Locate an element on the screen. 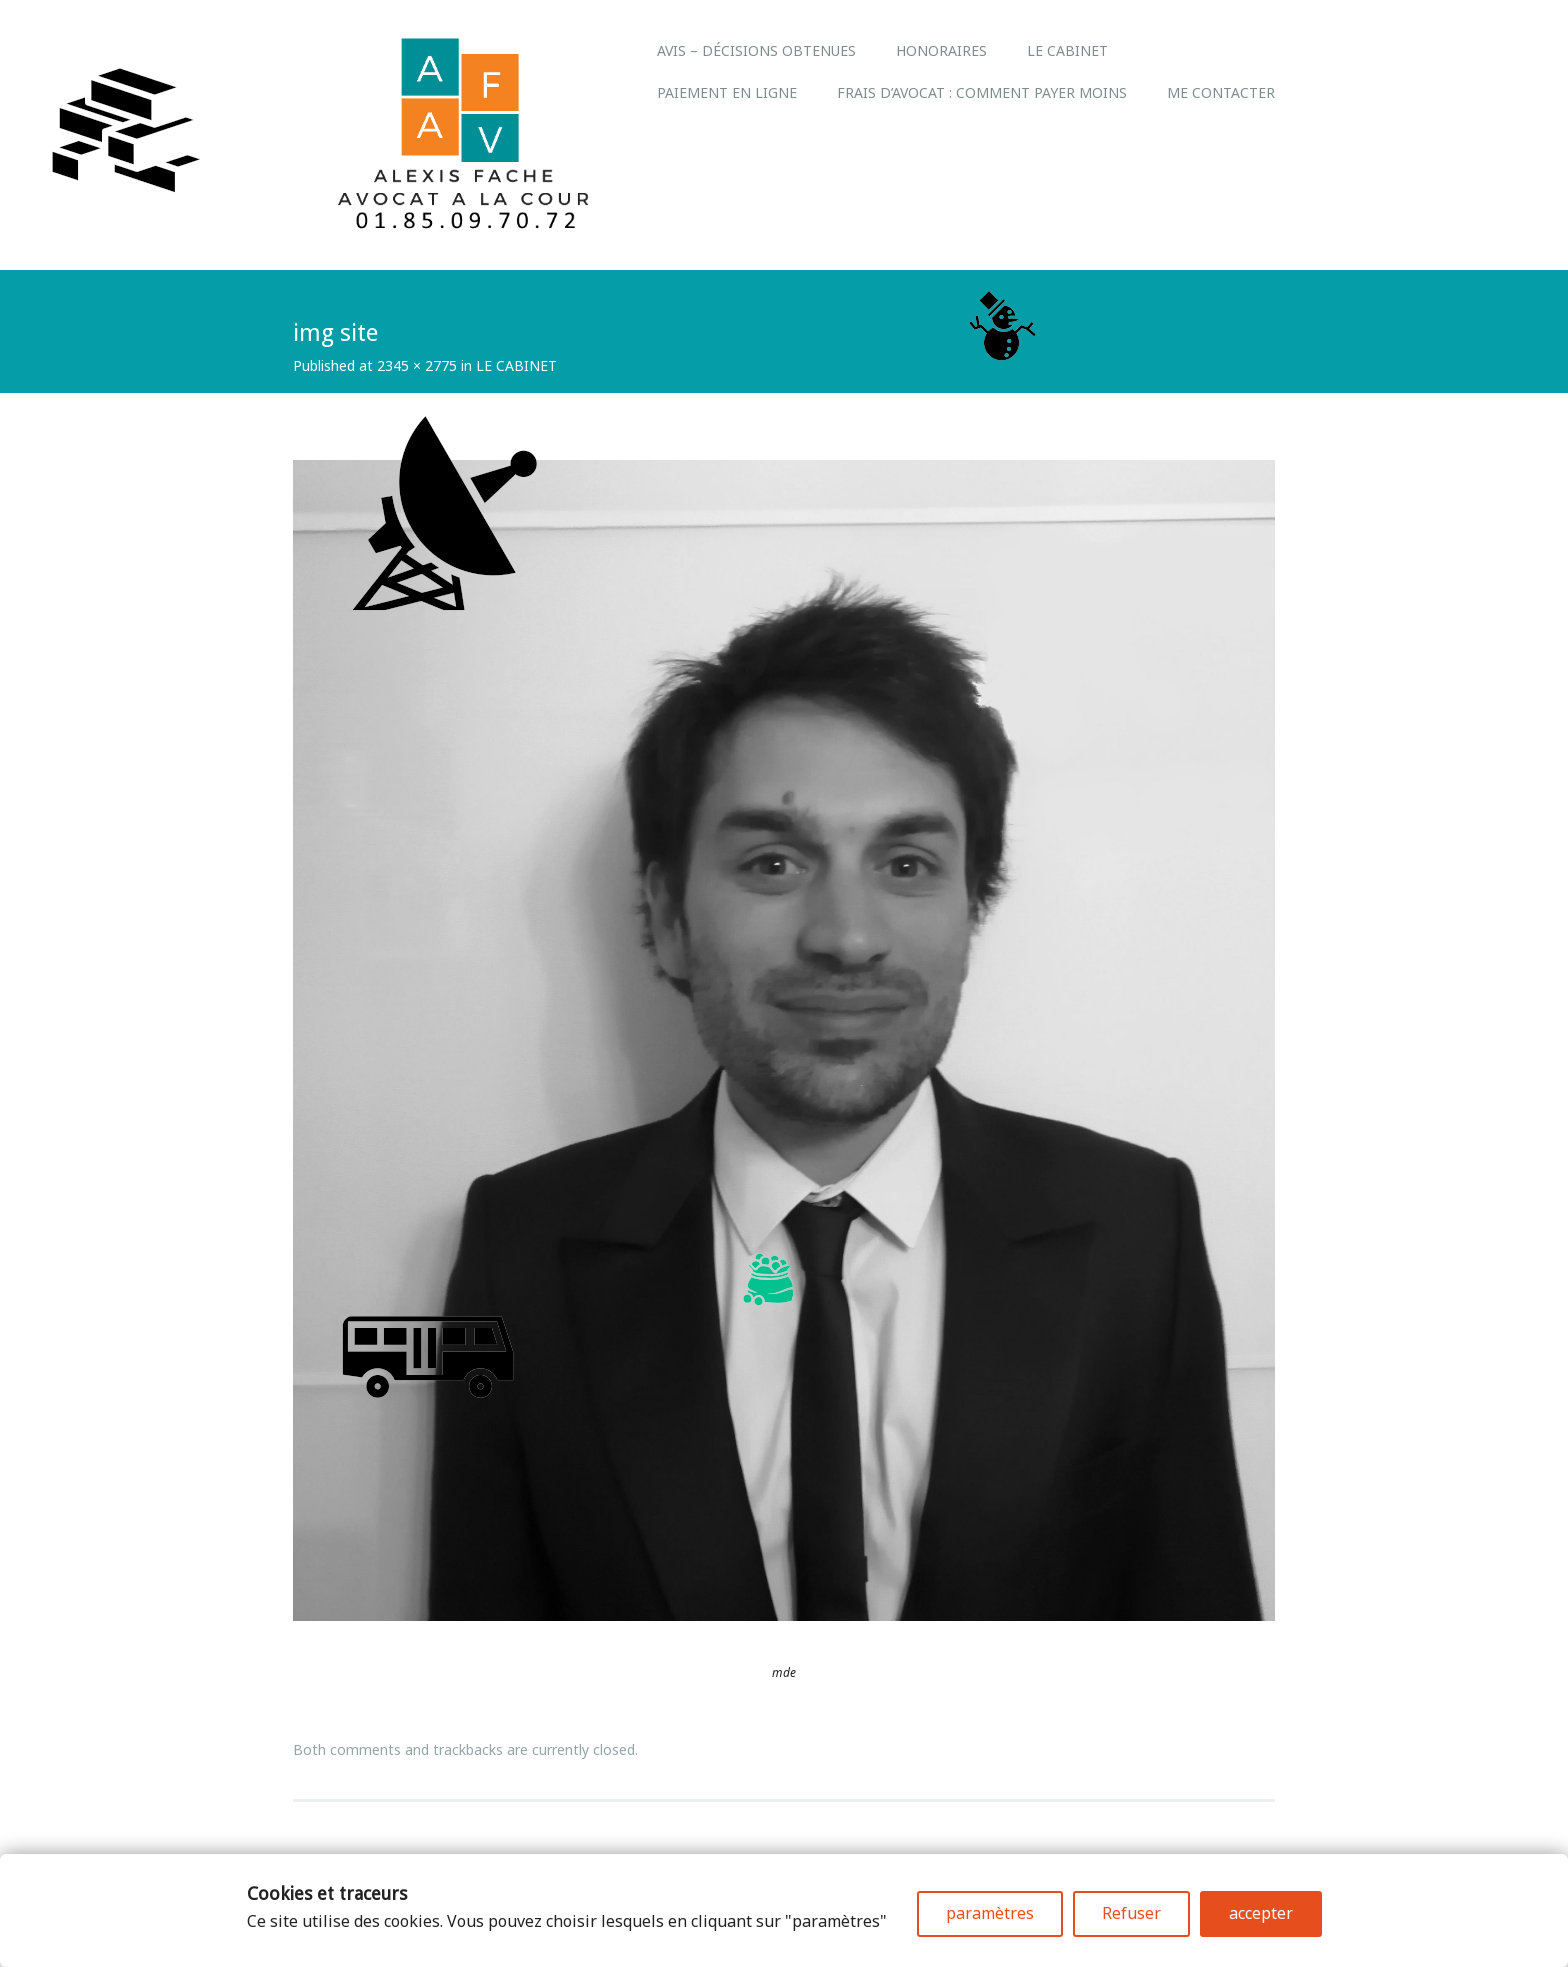 This screenshot has width=1568, height=1967. view your coin pouch or in-game currency is located at coordinates (768, 1279).